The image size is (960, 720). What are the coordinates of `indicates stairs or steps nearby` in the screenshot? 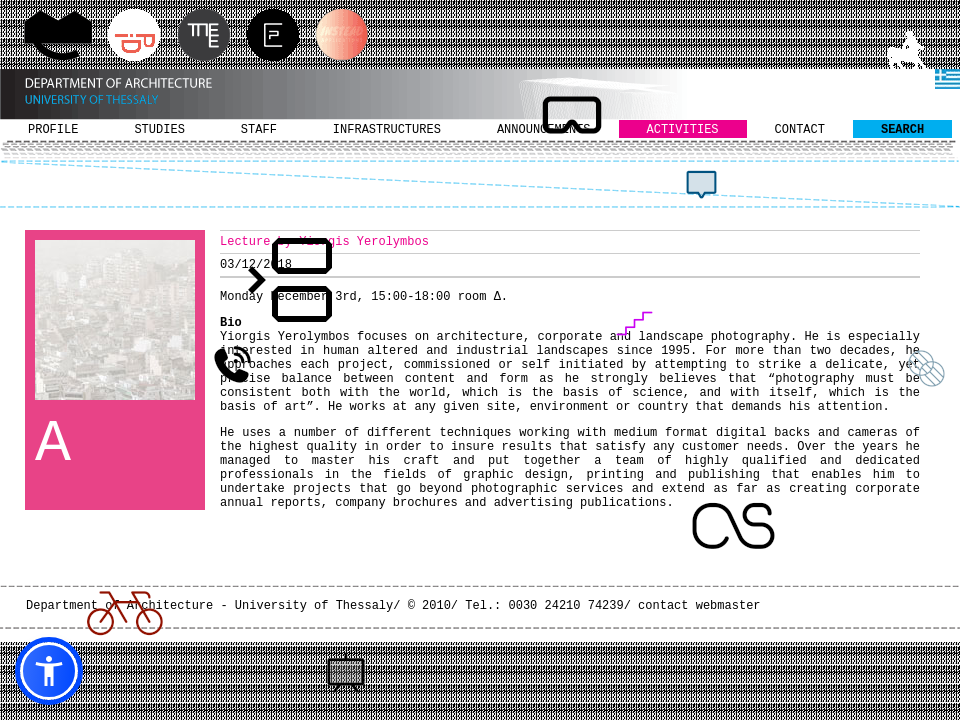 It's located at (634, 323).